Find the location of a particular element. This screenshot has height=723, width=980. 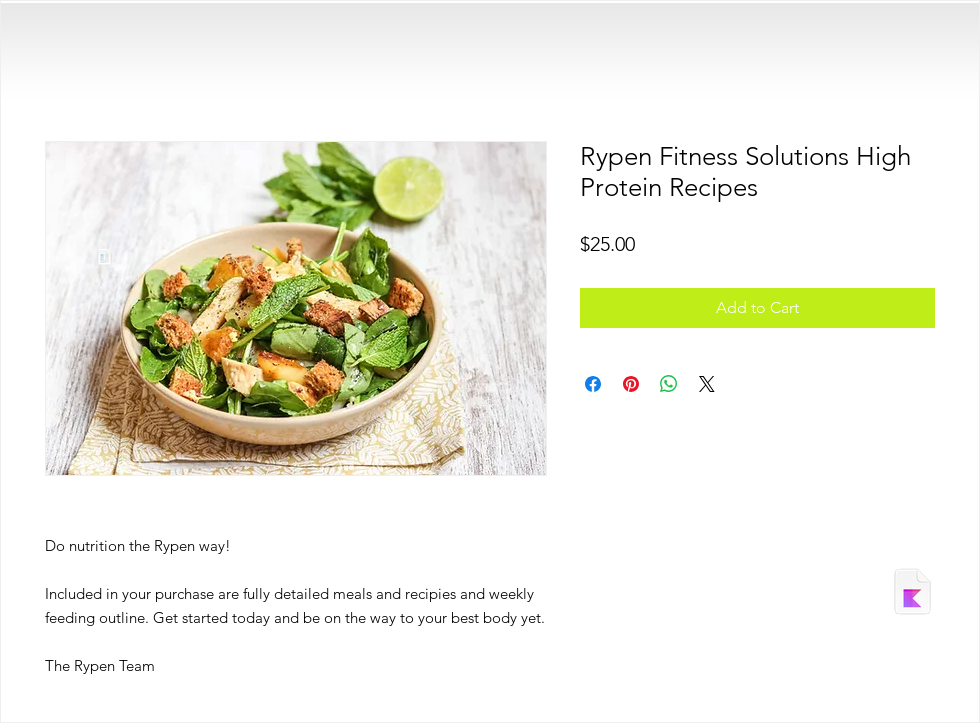

a kotlin source code file is located at coordinates (912, 591).